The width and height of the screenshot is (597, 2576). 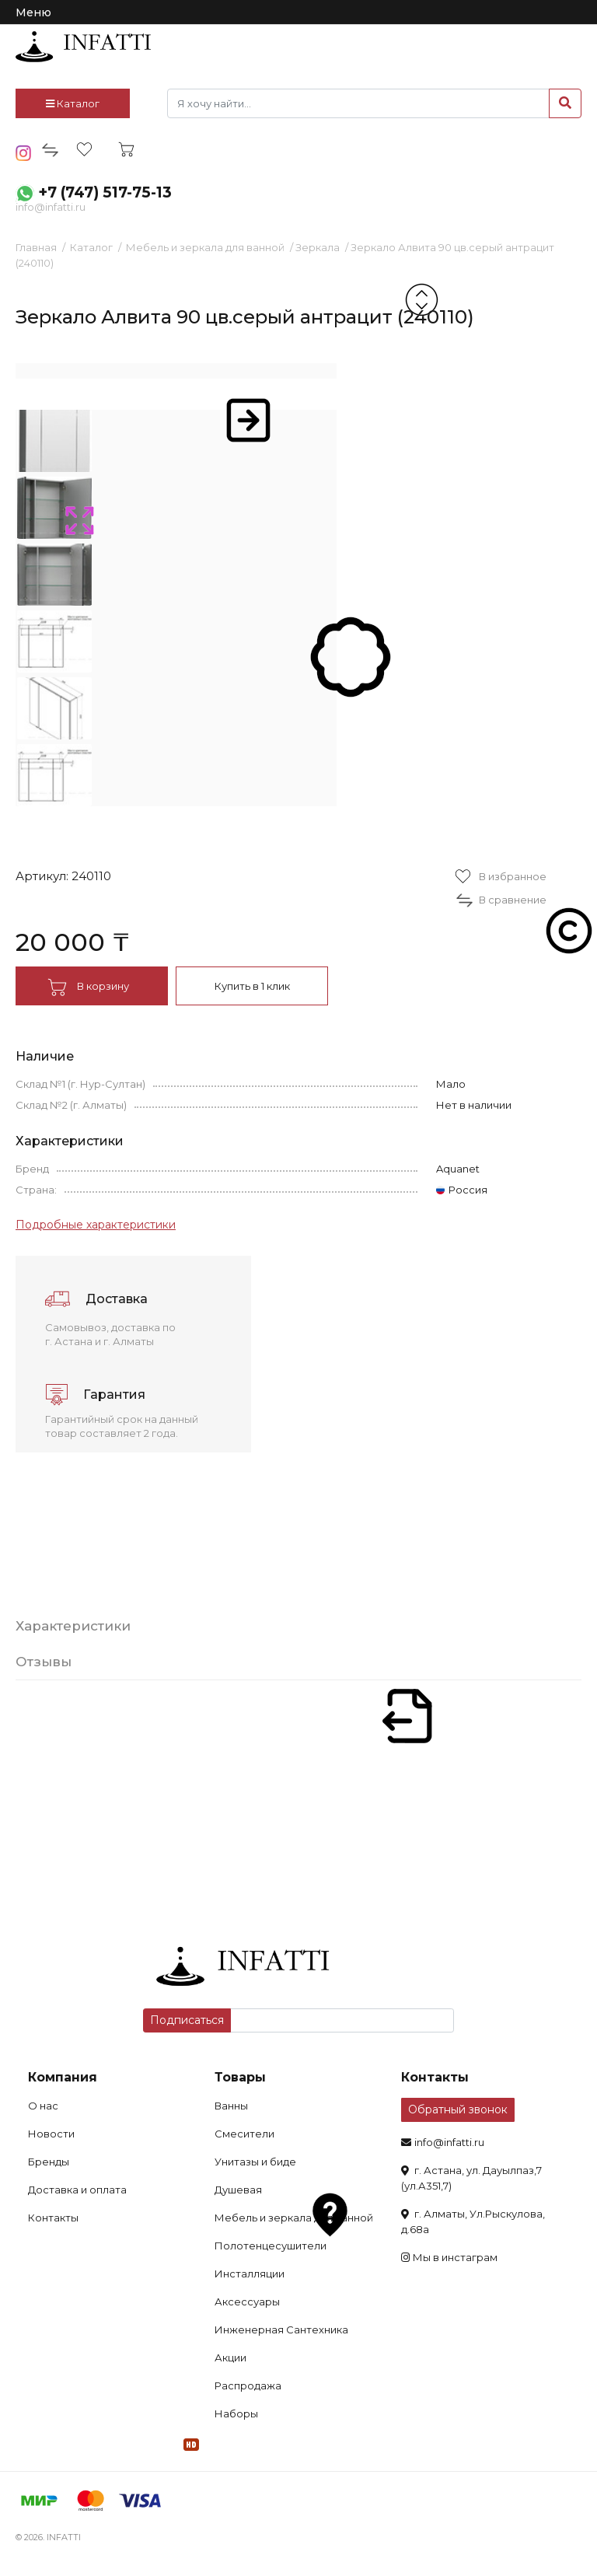 What do you see at coordinates (79, 520) in the screenshot?
I see `expand to fullscreen mode` at bounding box center [79, 520].